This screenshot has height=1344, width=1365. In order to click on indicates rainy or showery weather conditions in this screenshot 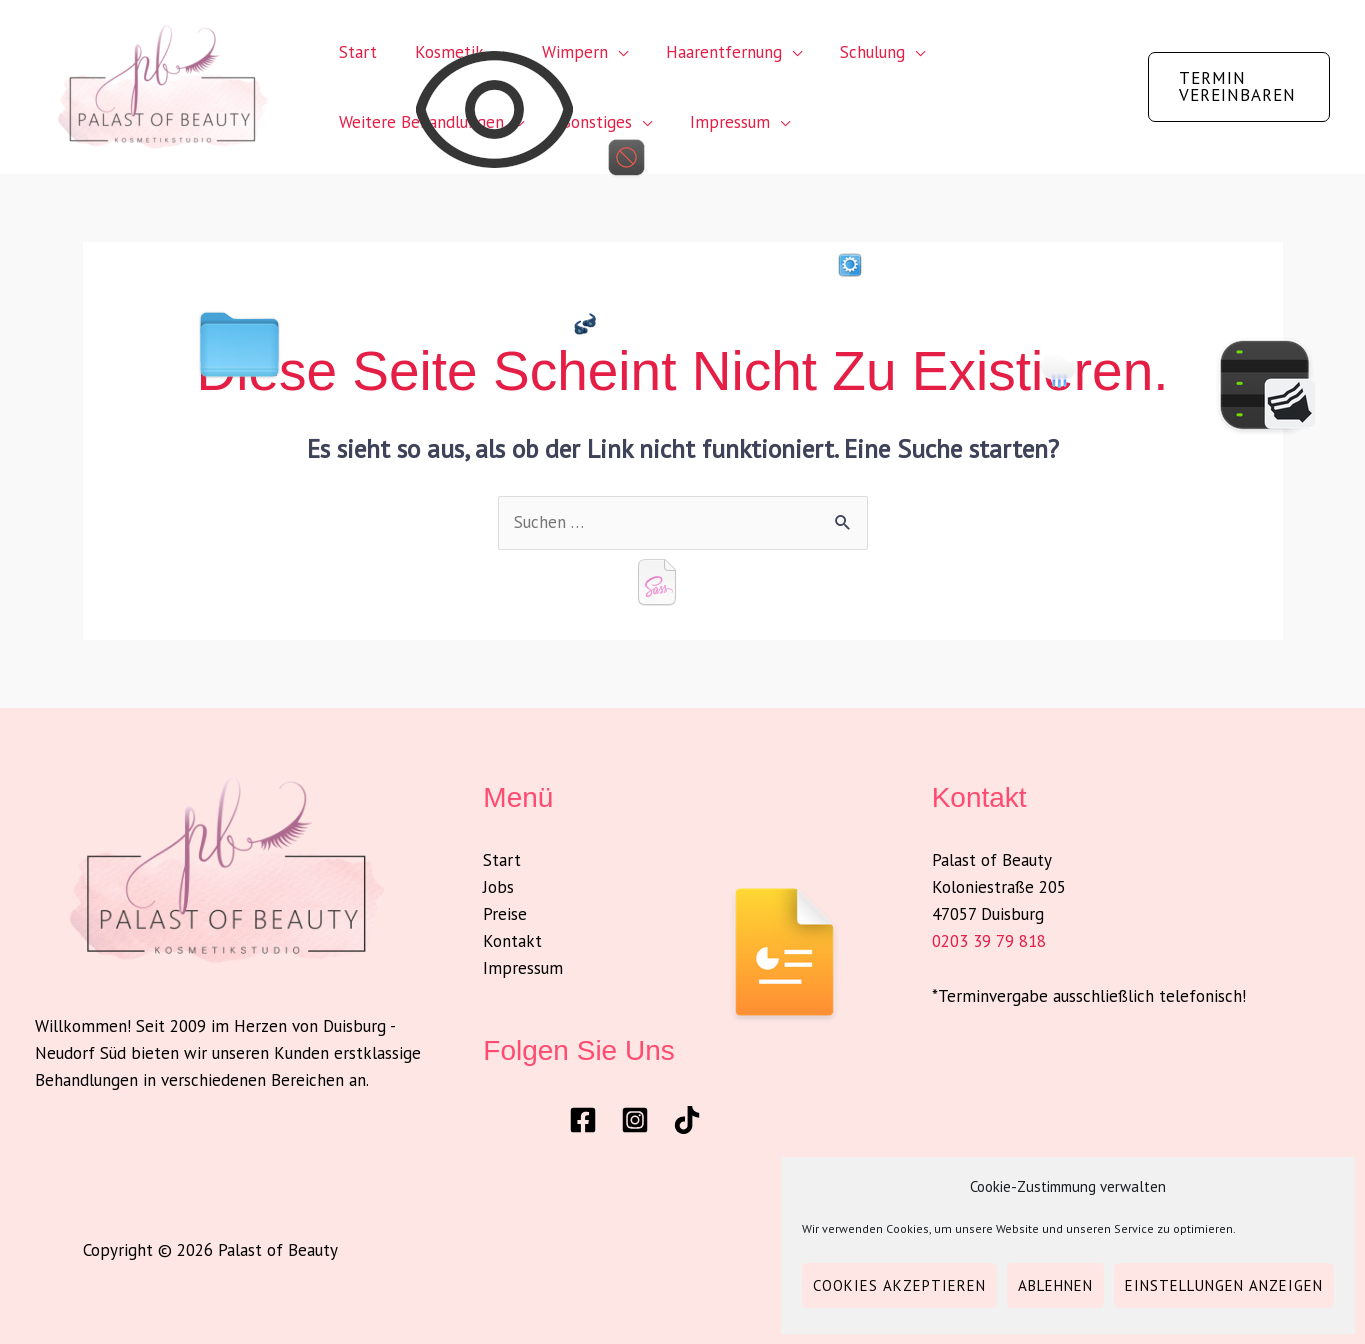, I will do `click(1058, 370)`.